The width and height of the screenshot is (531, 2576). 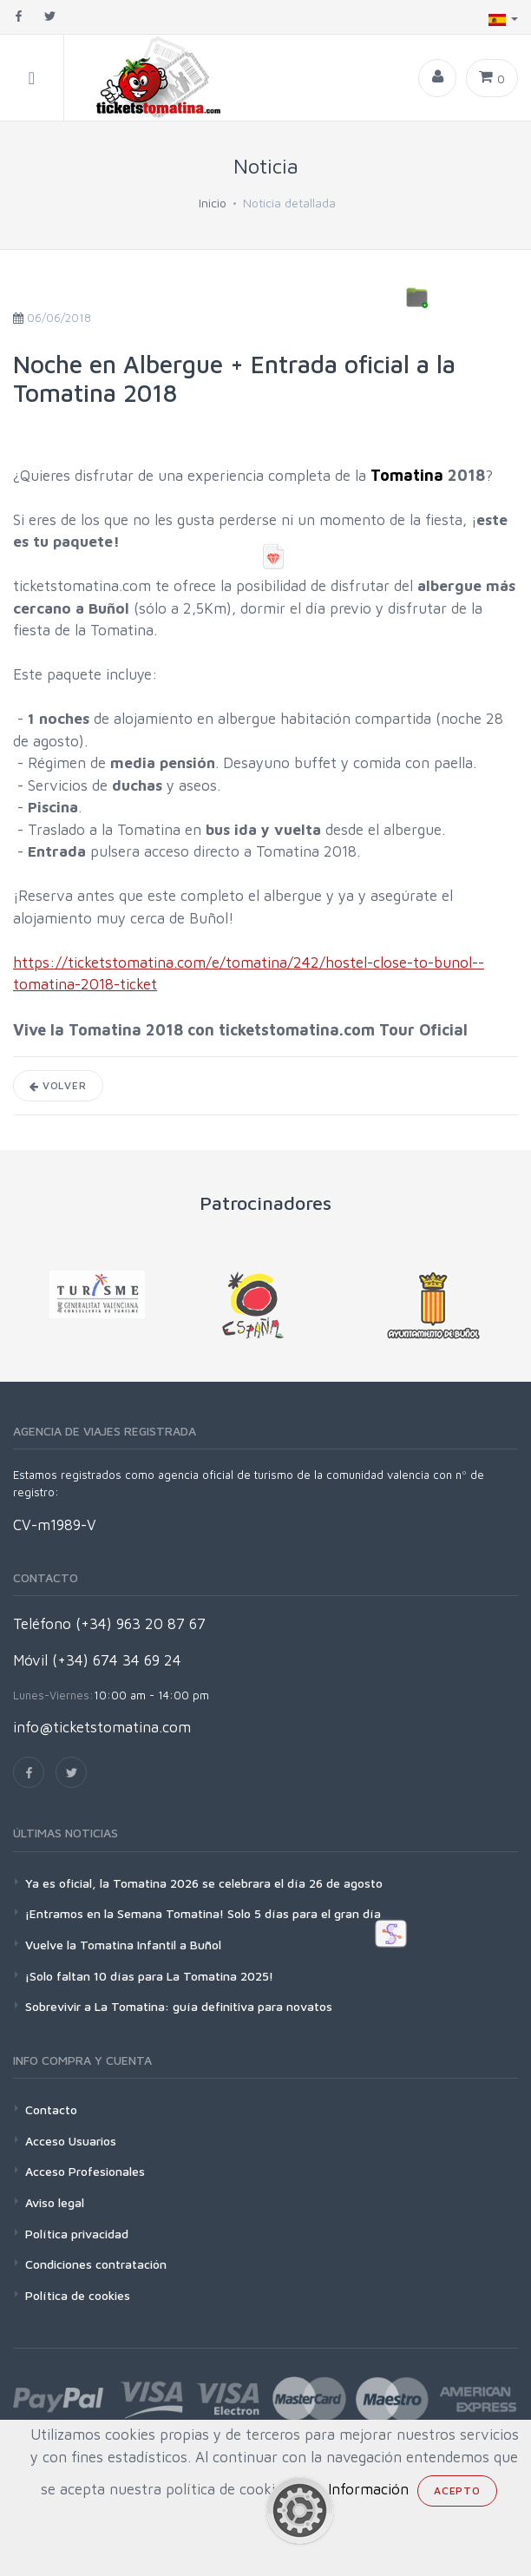 What do you see at coordinates (273, 556) in the screenshot?
I see `a ruby programming language file` at bounding box center [273, 556].